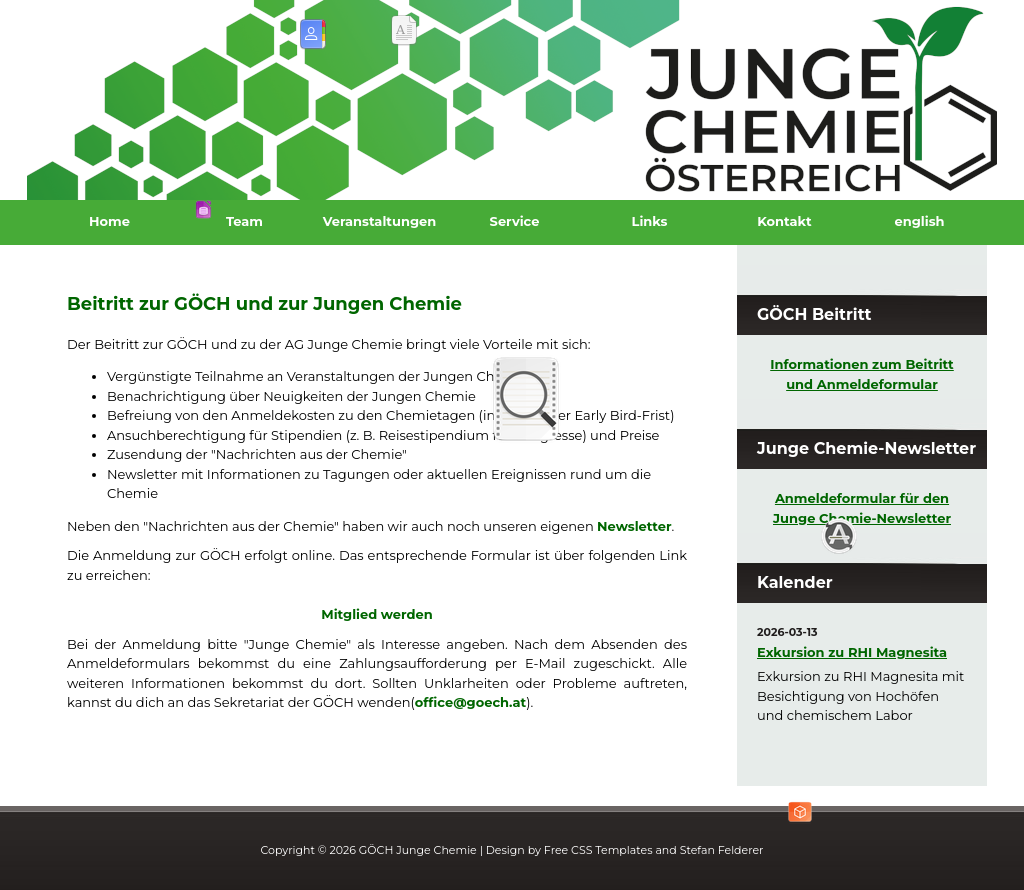 The height and width of the screenshot is (890, 1024). I want to click on open a rich text document, so click(404, 30).